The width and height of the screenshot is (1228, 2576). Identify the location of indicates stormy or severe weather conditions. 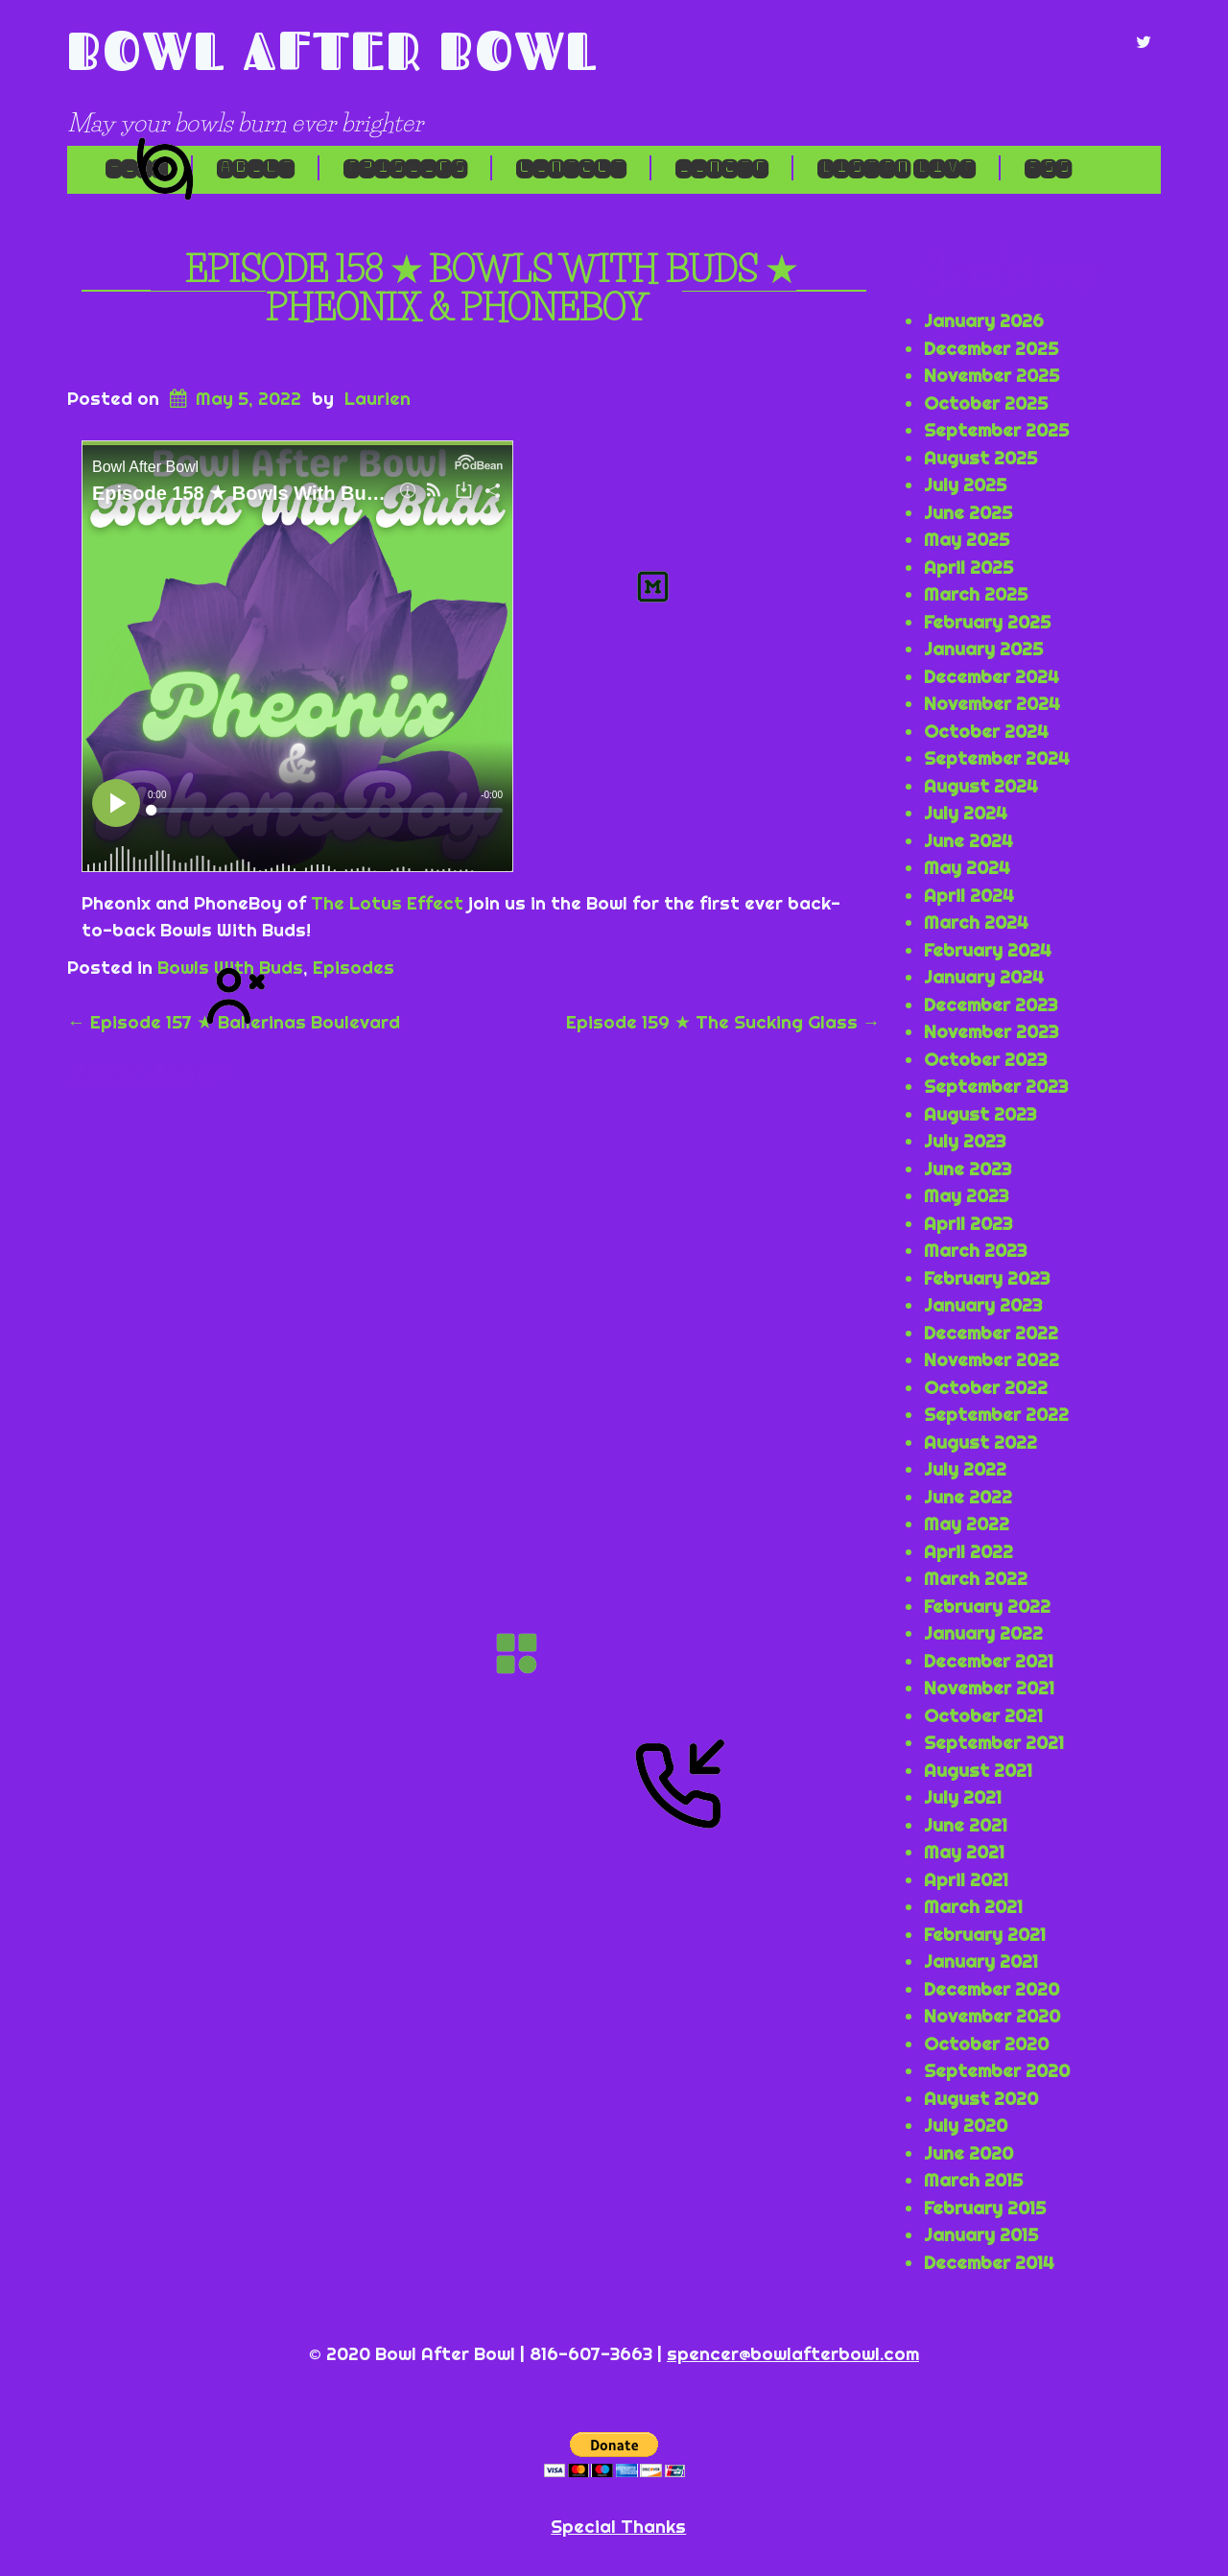
(165, 169).